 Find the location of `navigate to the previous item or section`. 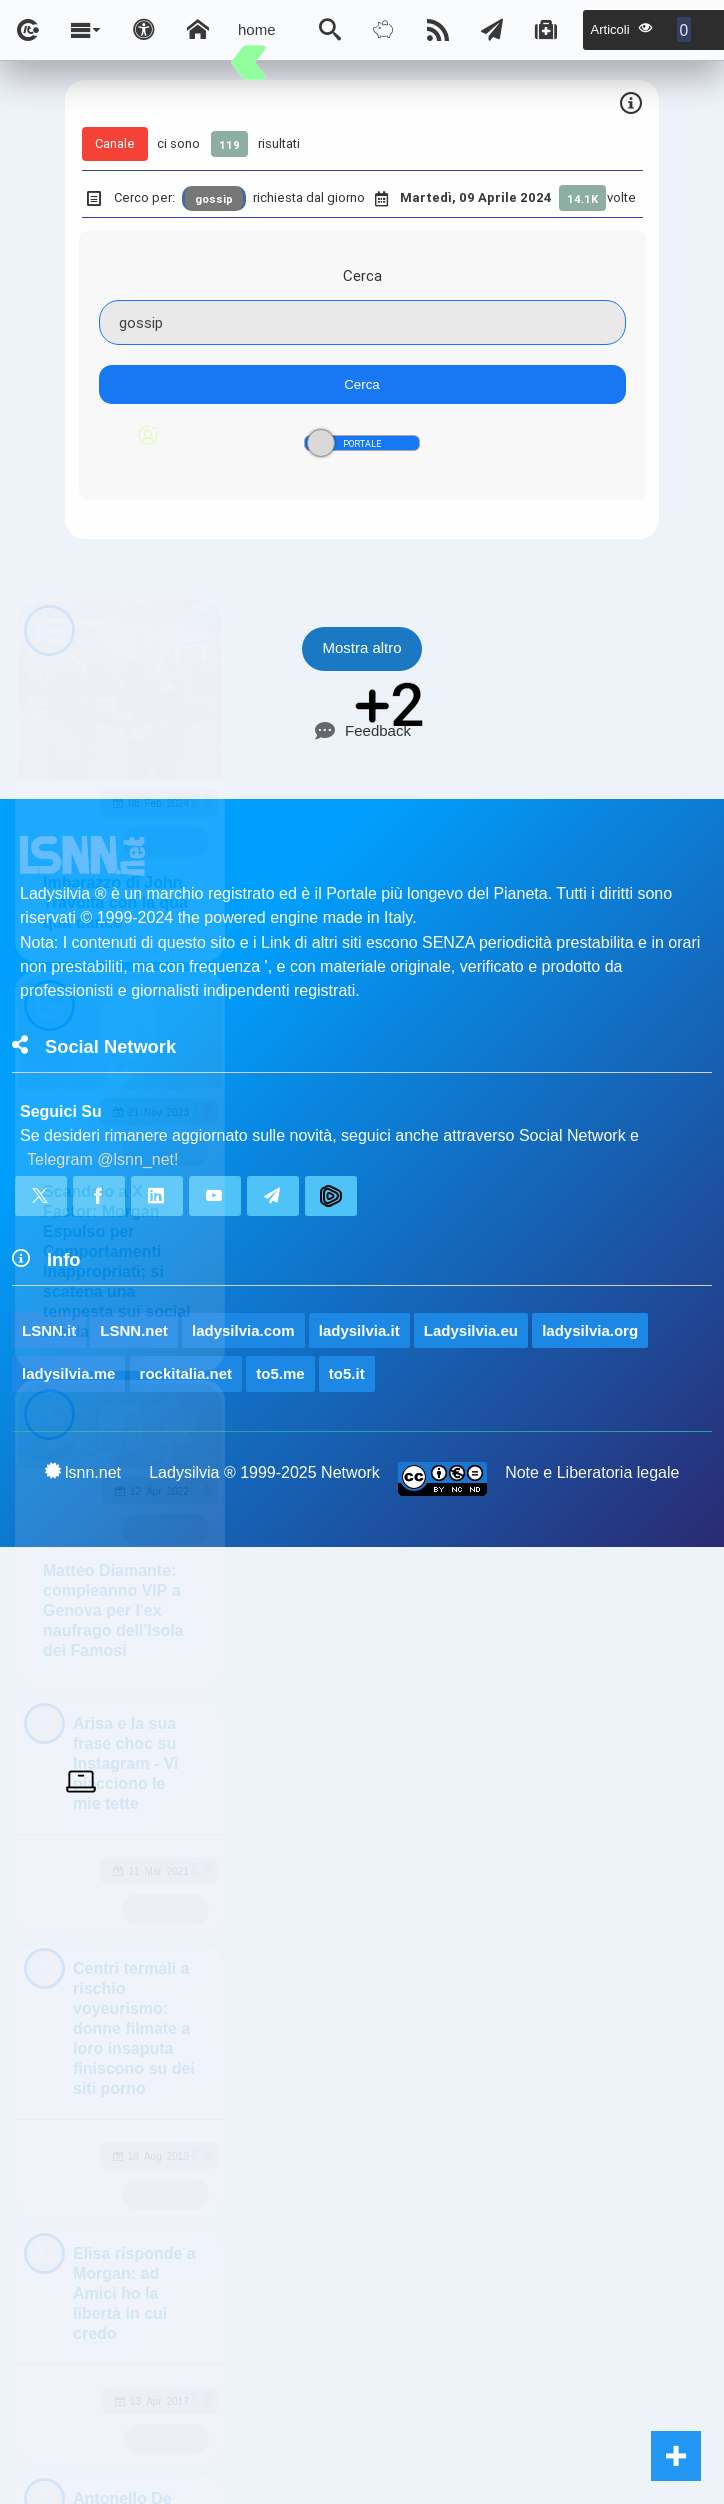

navigate to the previous item or section is located at coordinates (248, 62).